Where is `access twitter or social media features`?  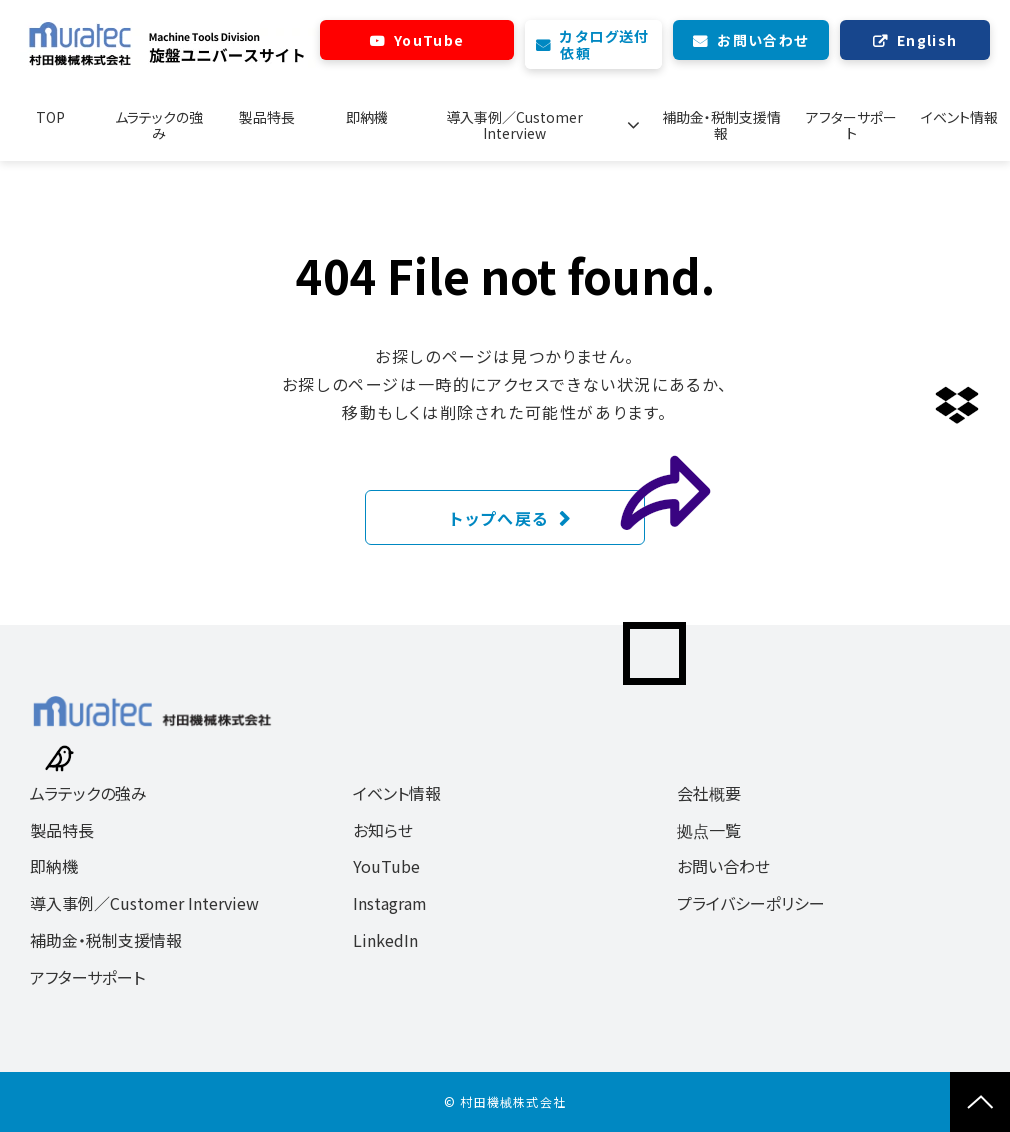
access twitter or social media features is located at coordinates (59, 758).